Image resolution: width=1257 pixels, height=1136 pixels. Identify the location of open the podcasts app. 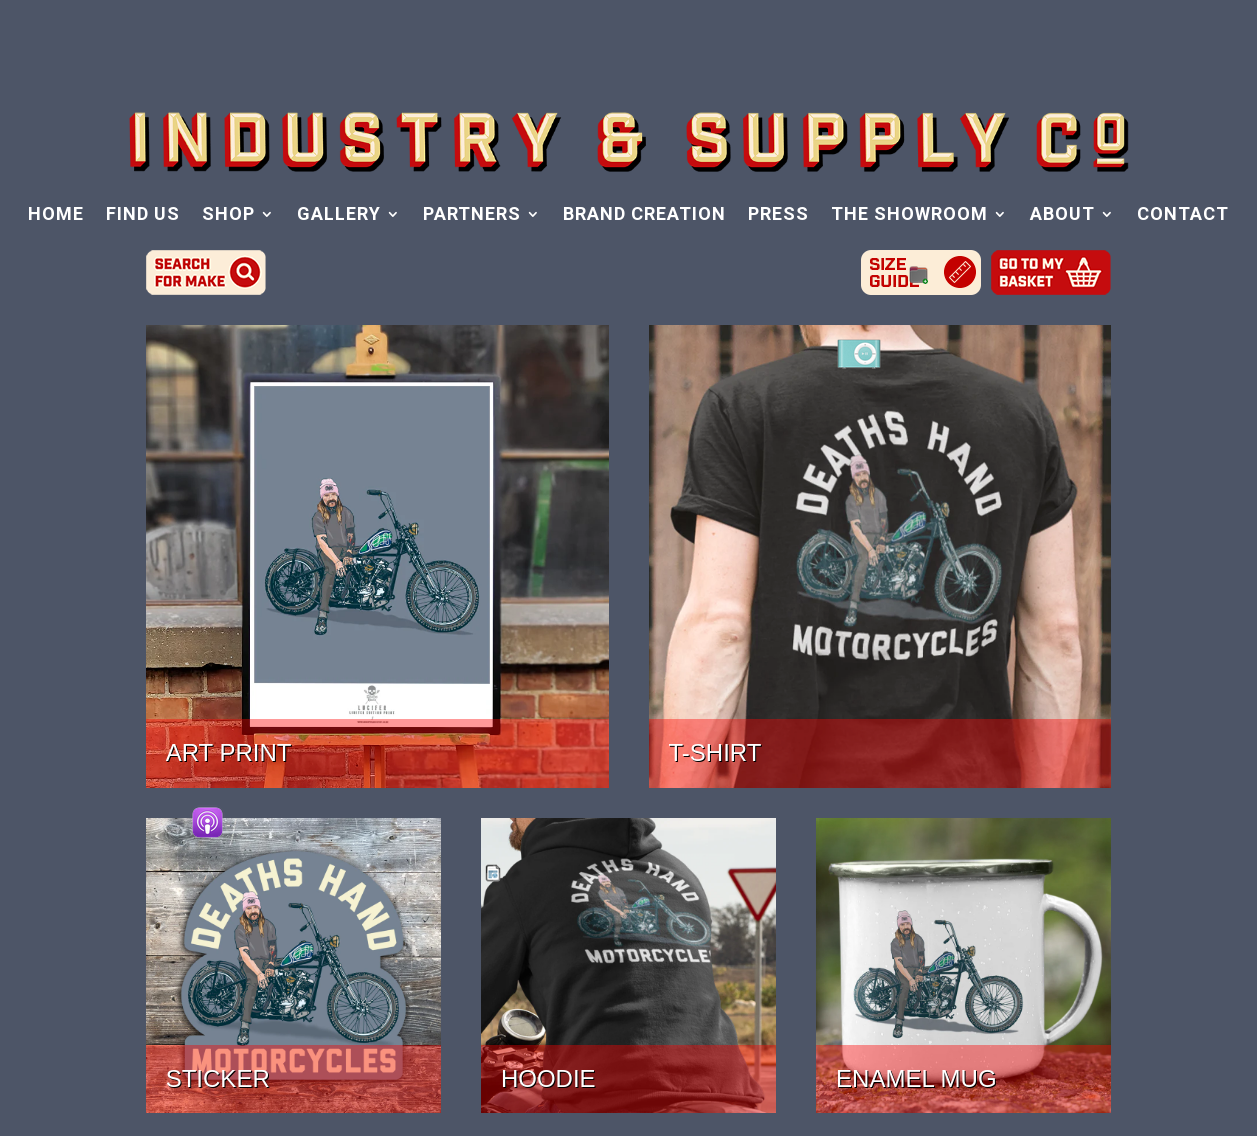
(207, 822).